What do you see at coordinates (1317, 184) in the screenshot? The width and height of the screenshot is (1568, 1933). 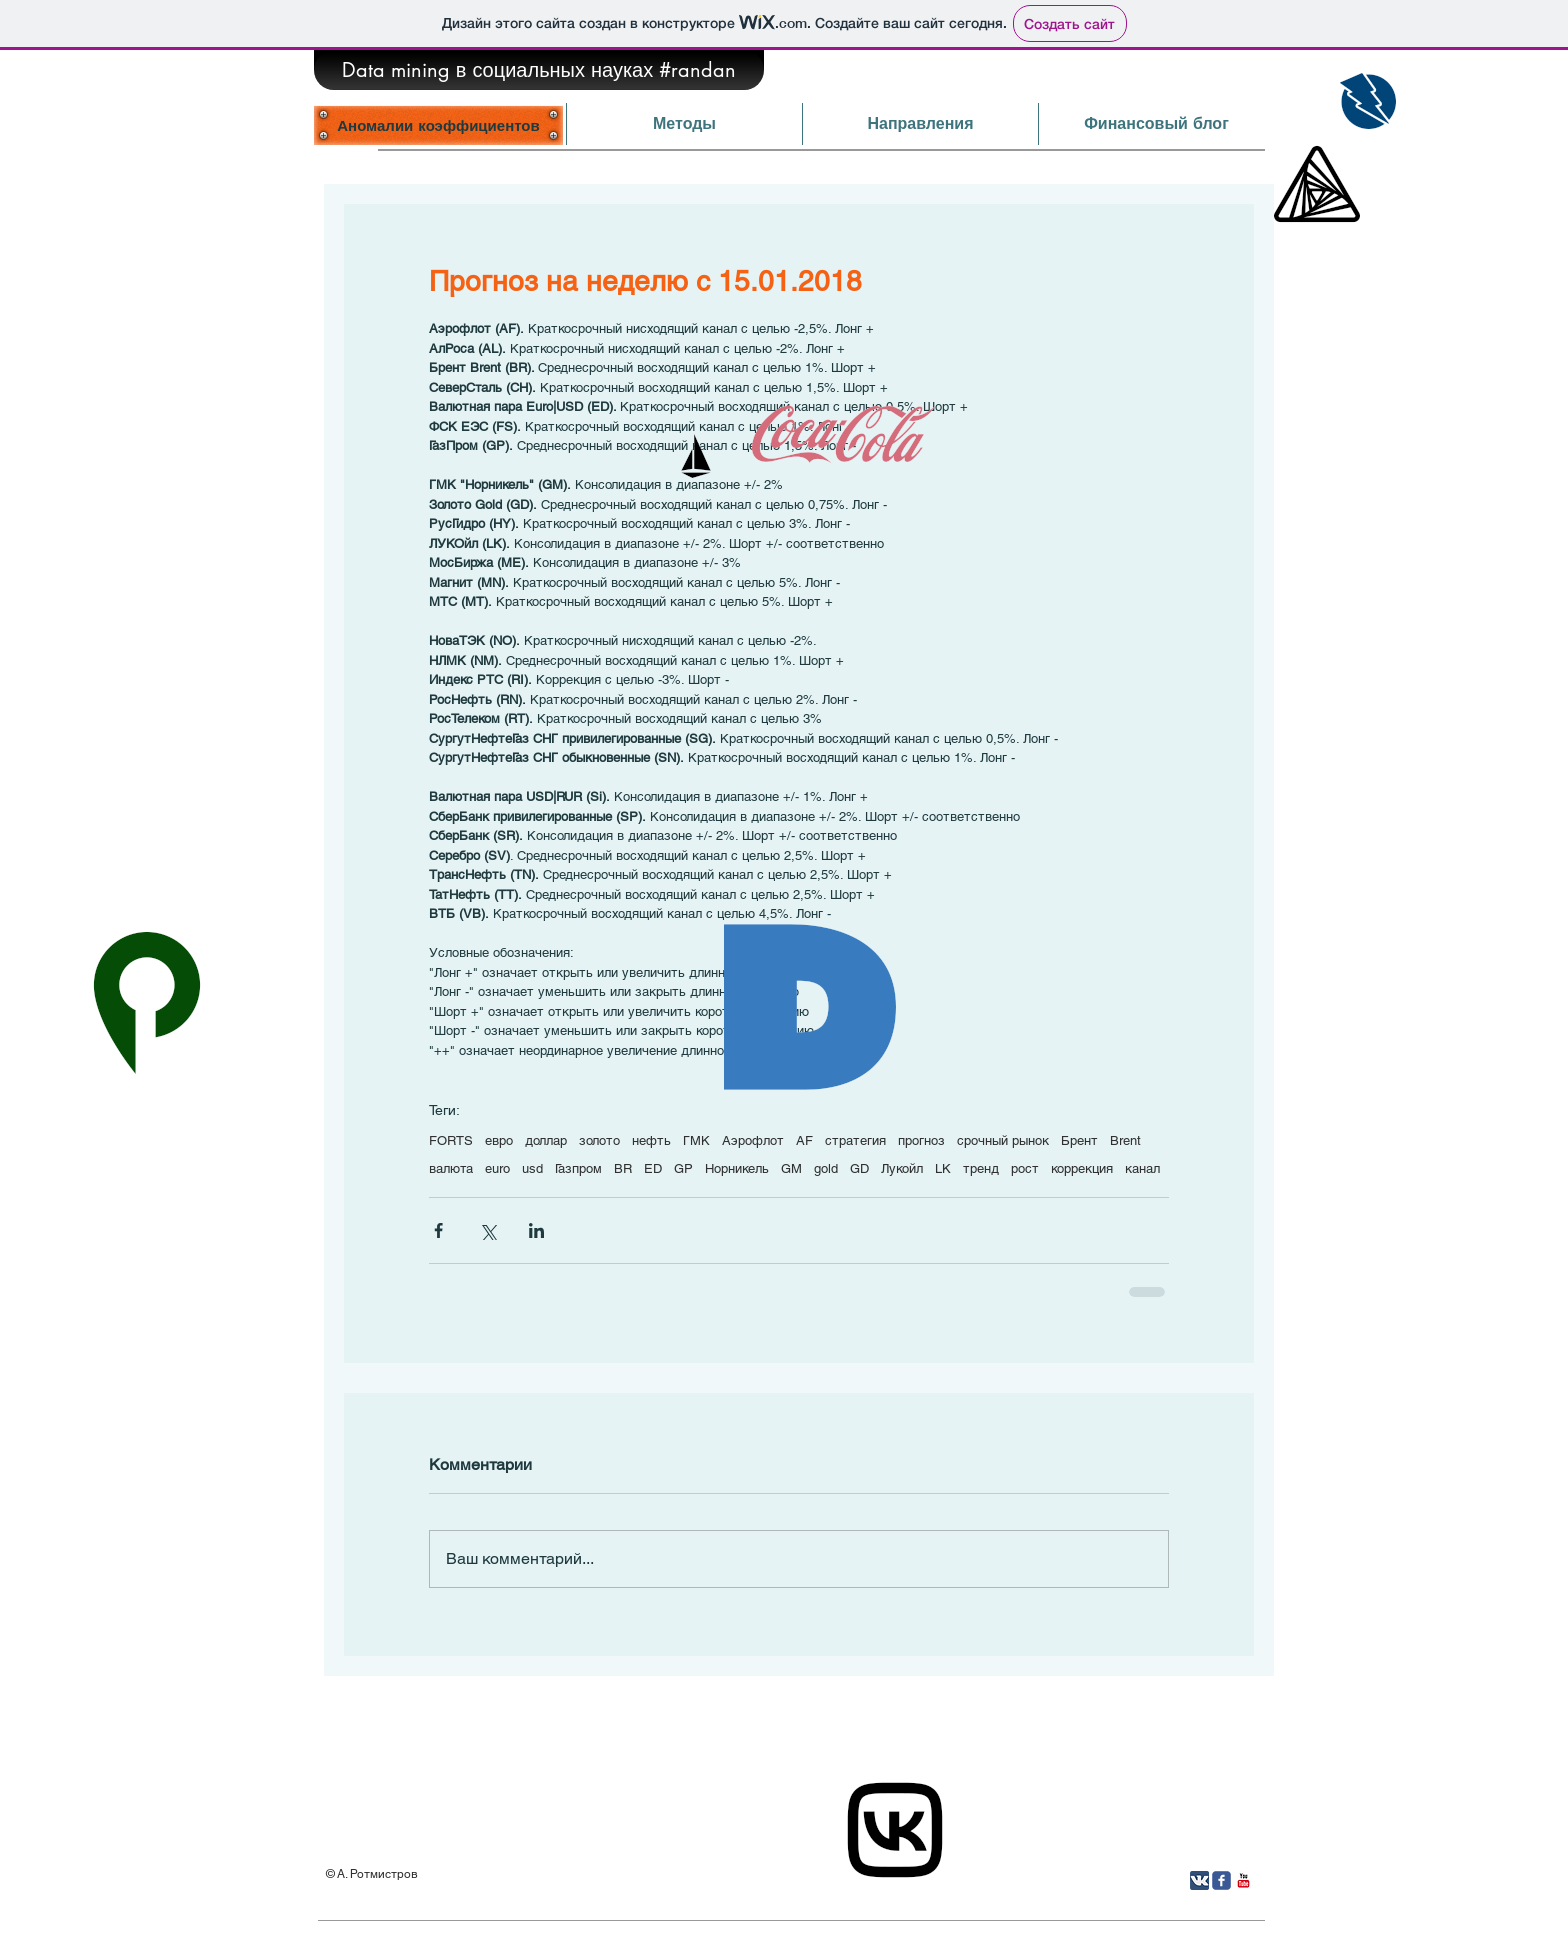 I see `open the Affine app` at bounding box center [1317, 184].